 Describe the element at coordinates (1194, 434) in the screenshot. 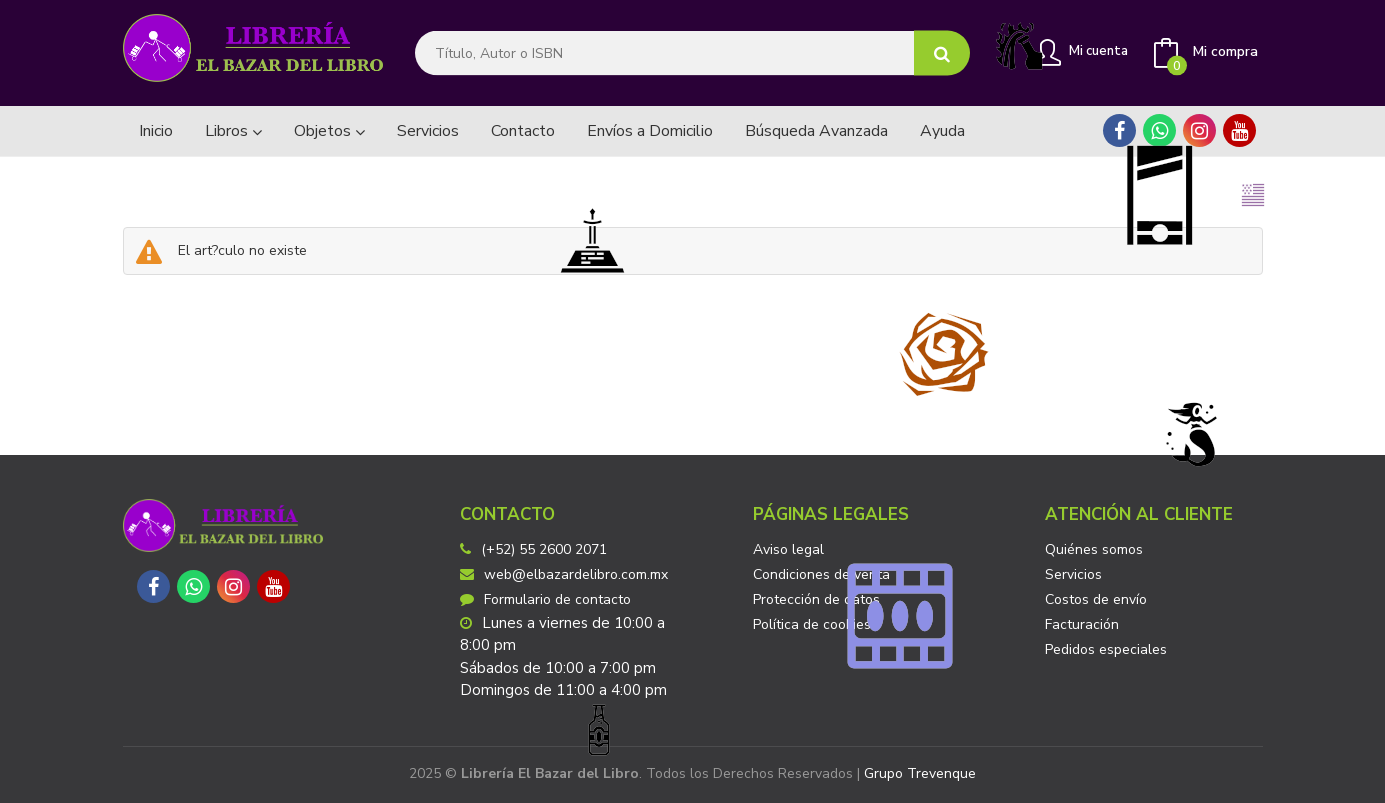

I see `select mermaid character or avatar` at that location.